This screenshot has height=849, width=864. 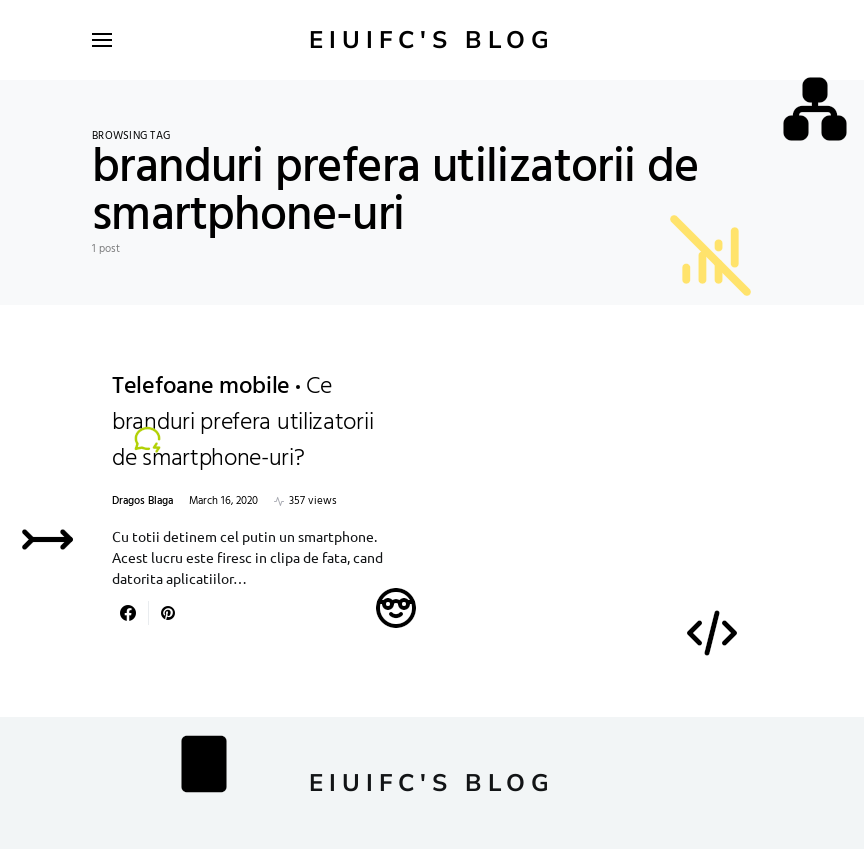 I want to click on send a quick or instant message, so click(x=147, y=438).